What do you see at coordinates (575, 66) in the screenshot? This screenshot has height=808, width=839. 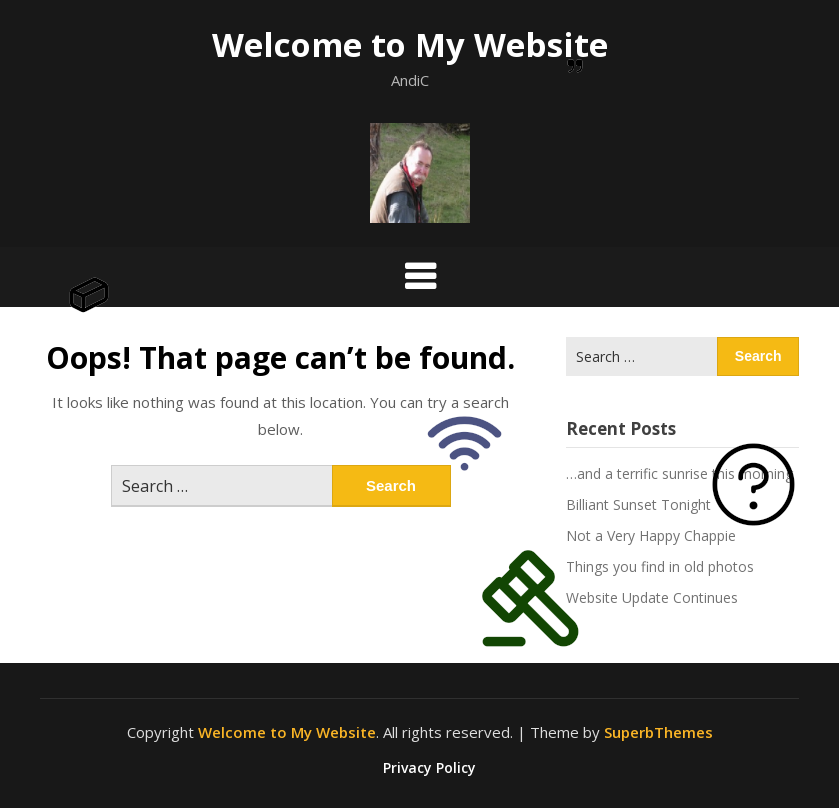 I see `insert a quotation or blockquote` at bounding box center [575, 66].